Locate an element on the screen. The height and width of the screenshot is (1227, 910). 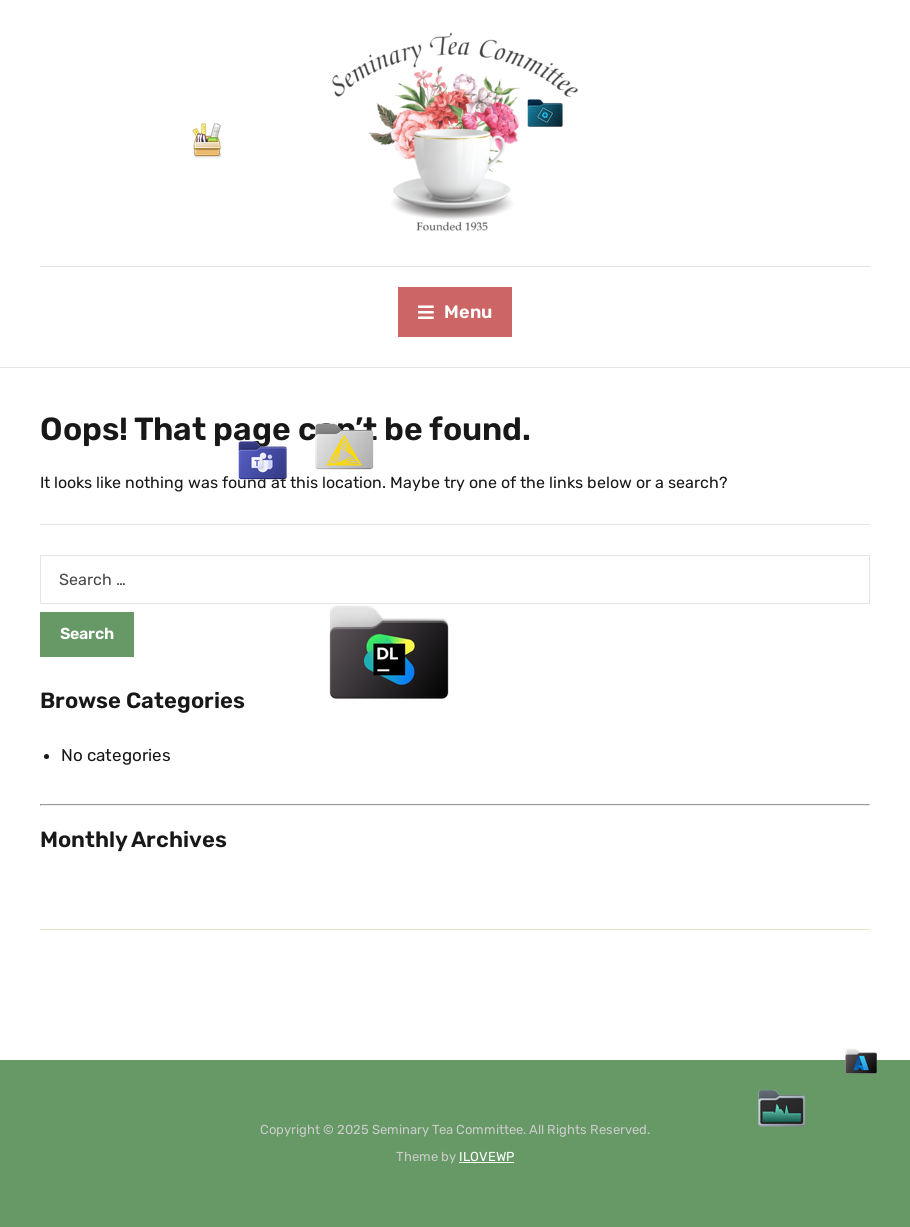
open datalore project files folder is located at coordinates (388, 655).